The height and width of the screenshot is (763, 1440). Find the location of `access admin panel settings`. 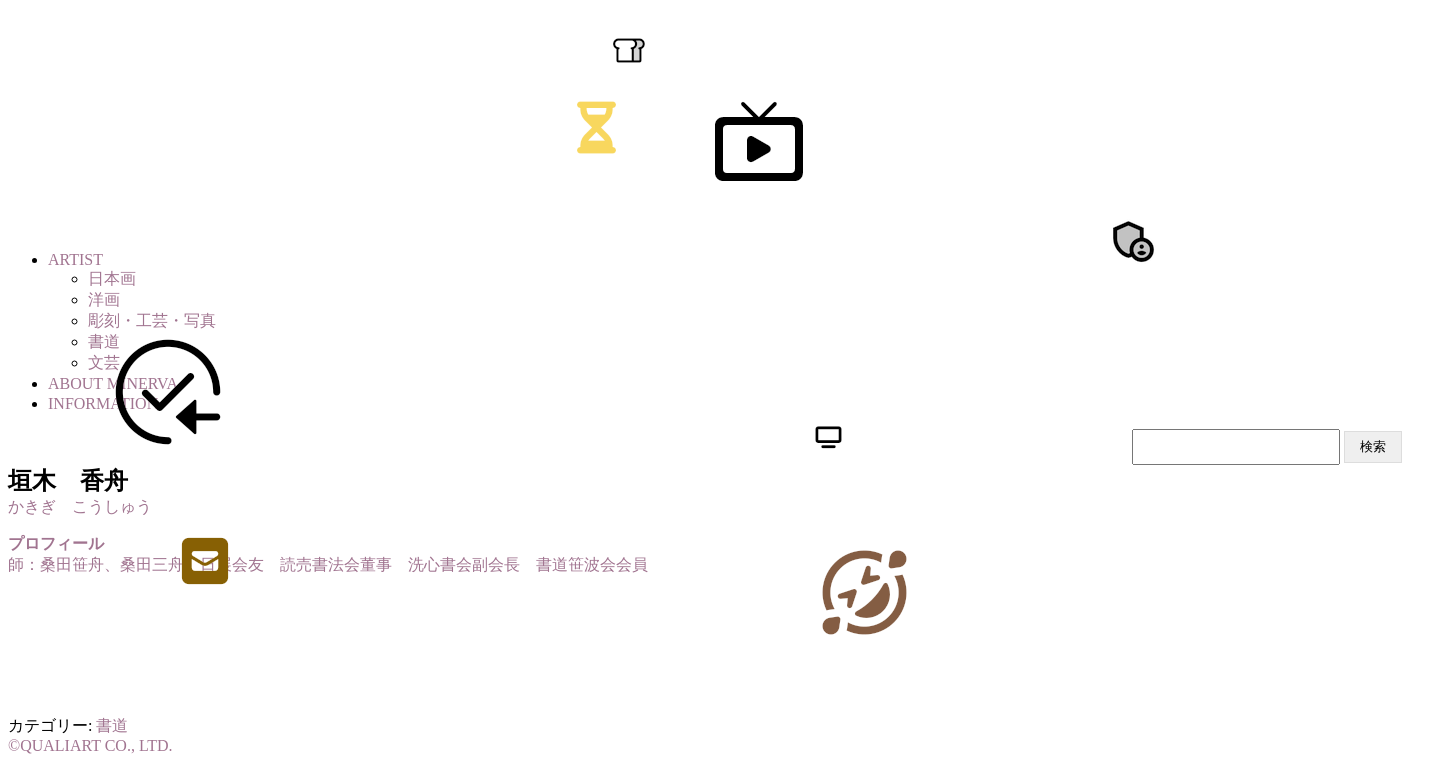

access admin panel settings is located at coordinates (1131, 239).